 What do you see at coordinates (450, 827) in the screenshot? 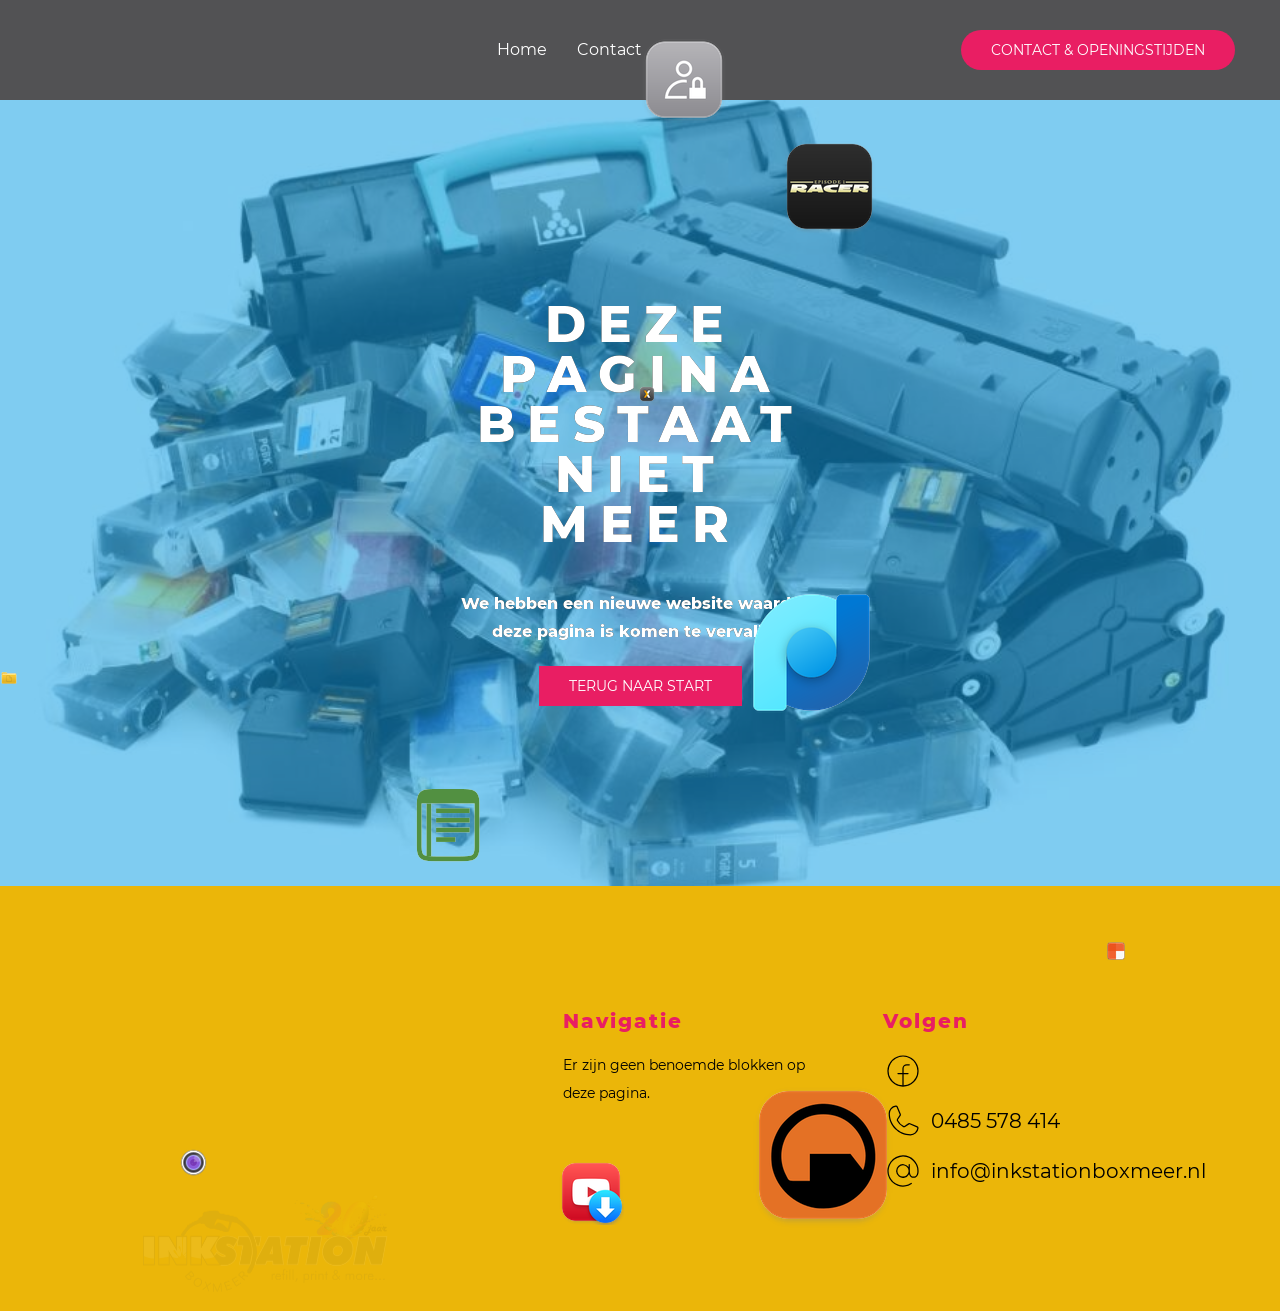
I see `open the notes app` at bounding box center [450, 827].